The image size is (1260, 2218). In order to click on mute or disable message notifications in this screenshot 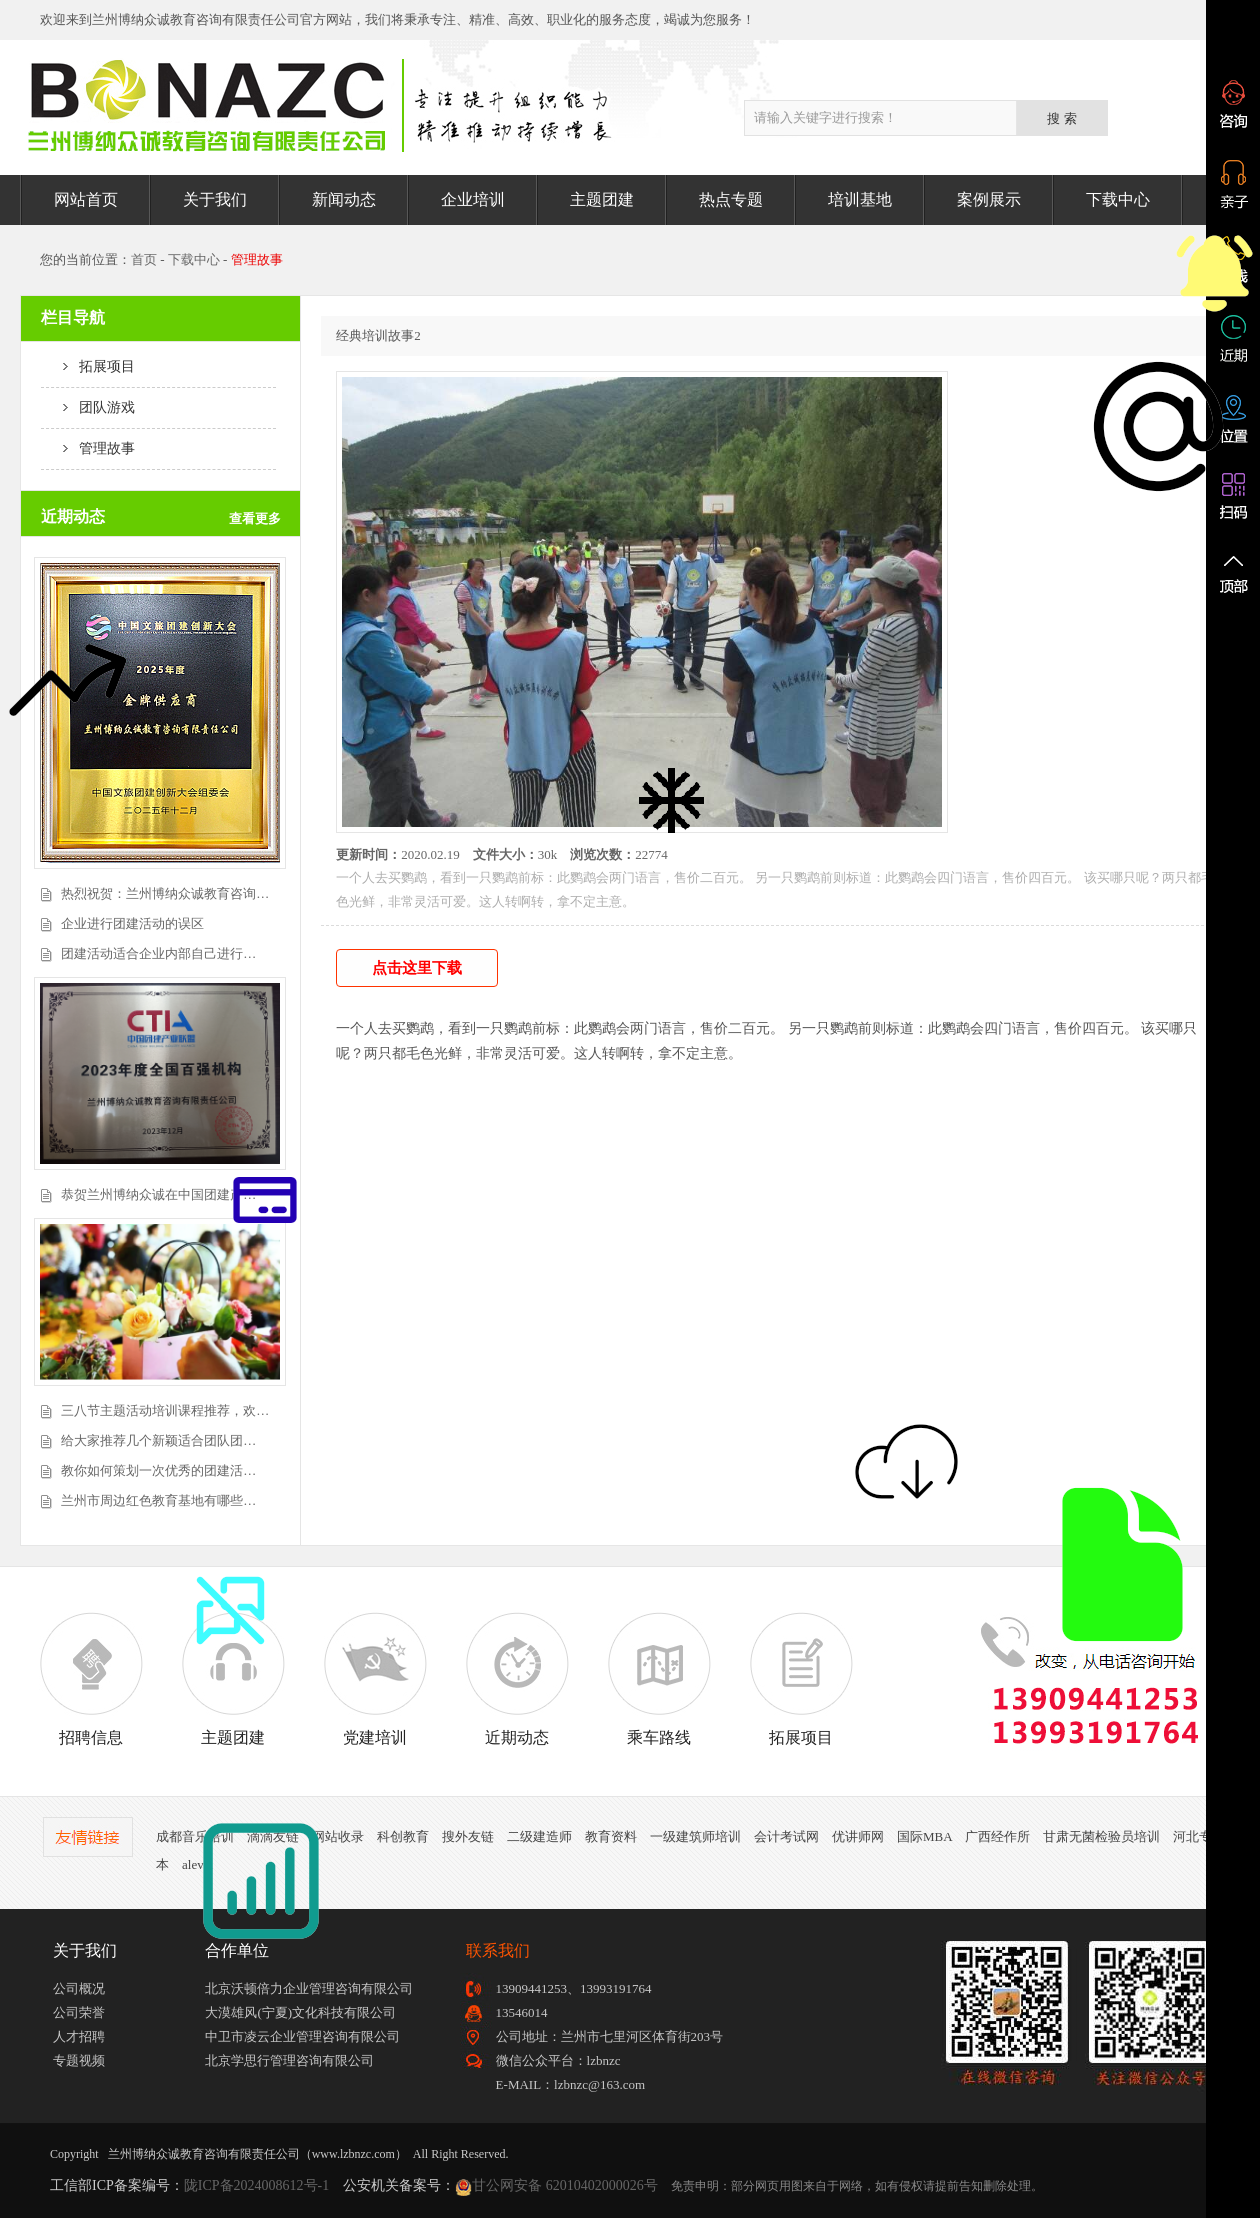, I will do `click(230, 1610)`.